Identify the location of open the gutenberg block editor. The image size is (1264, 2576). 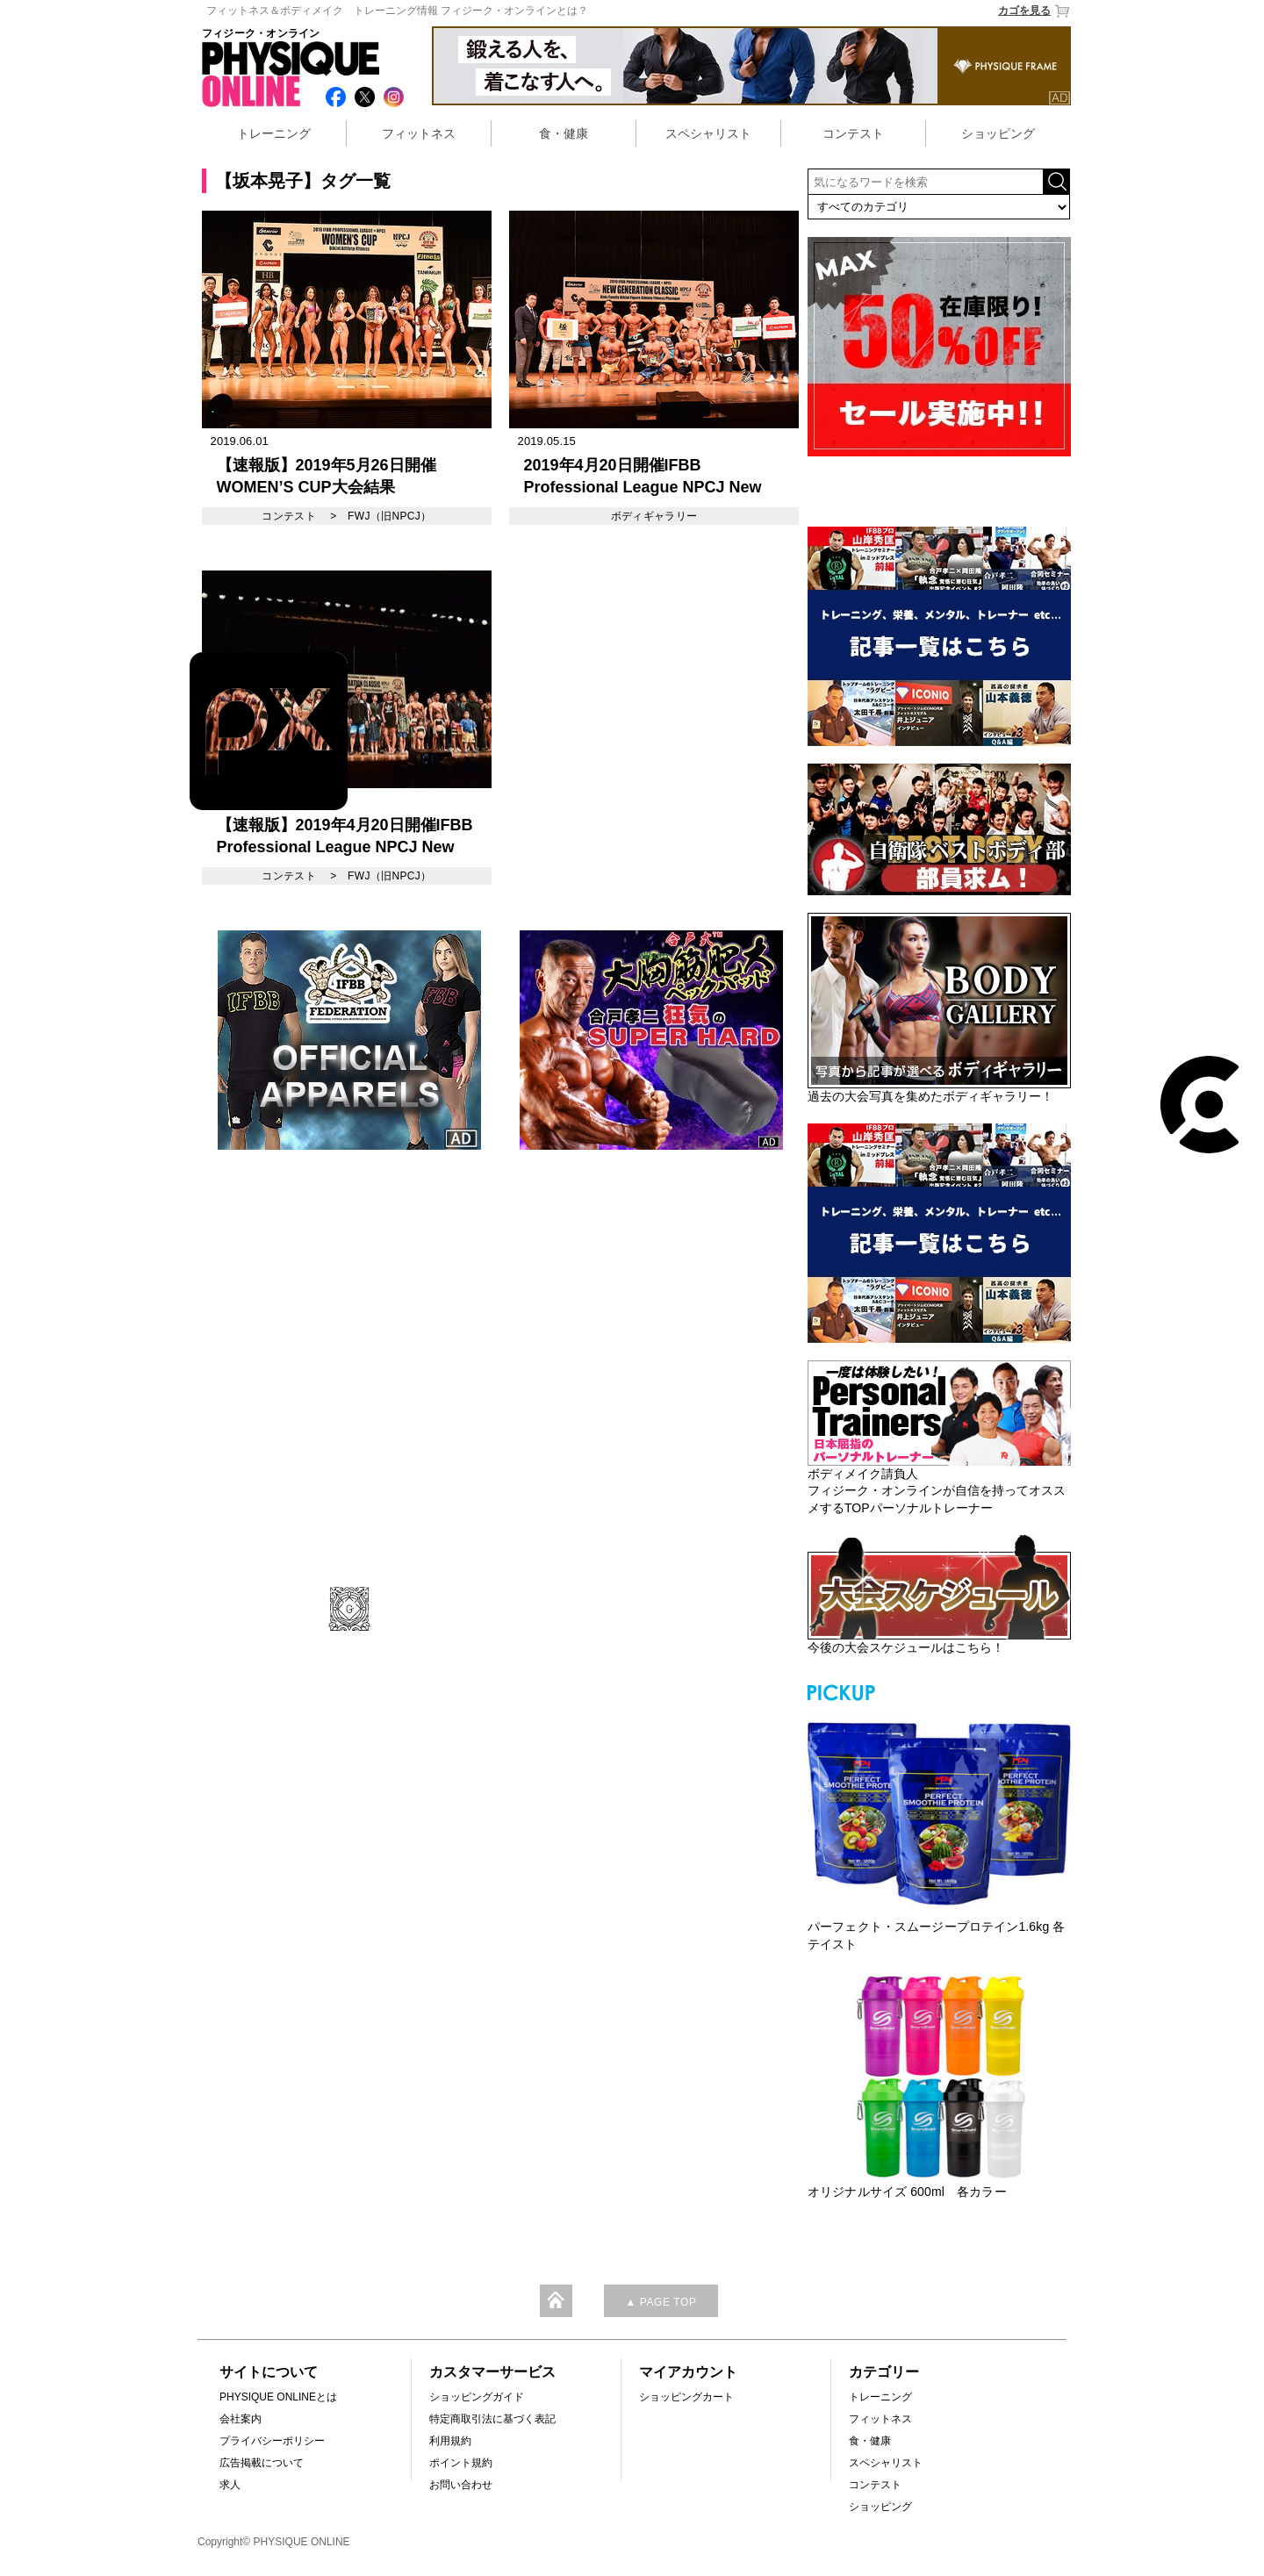
(349, 1609).